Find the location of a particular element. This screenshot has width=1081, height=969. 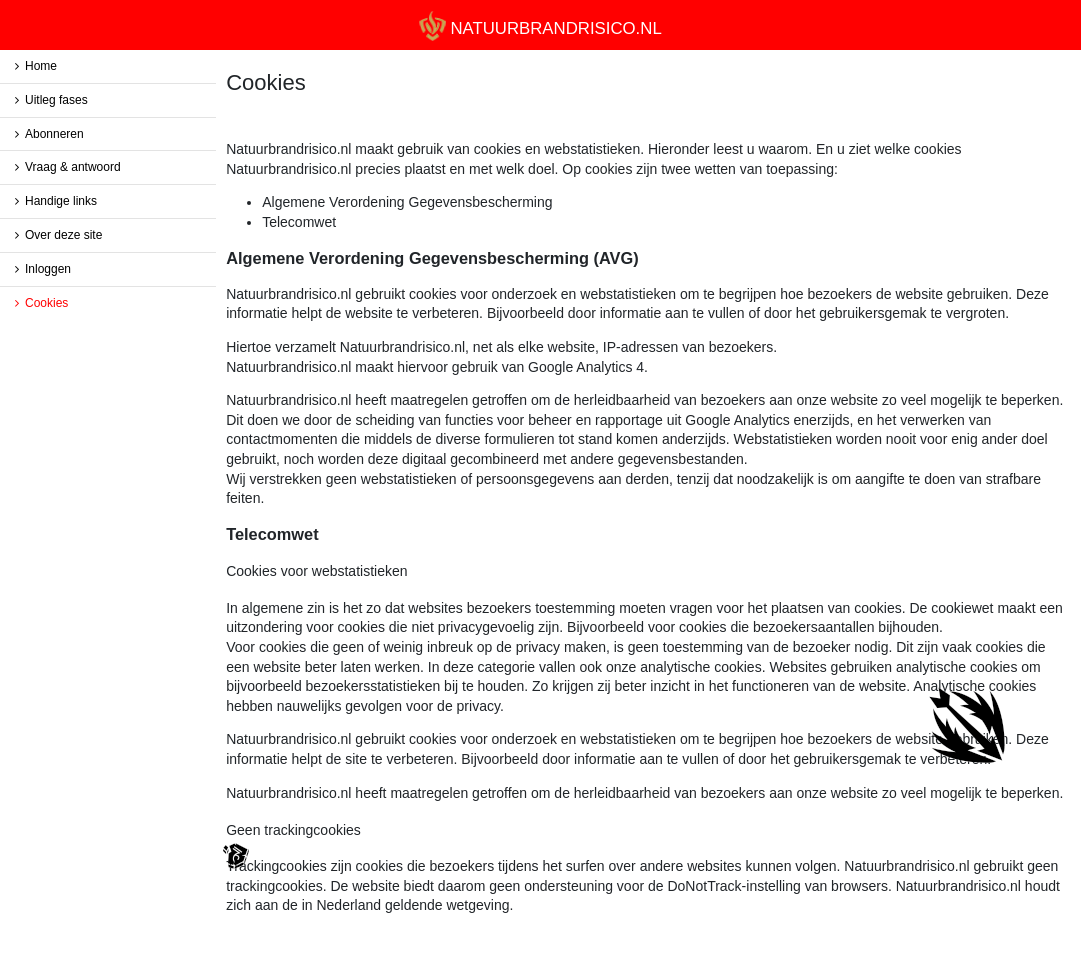

indicates a corrupted or damaged file is located at coordinates (236, 856).